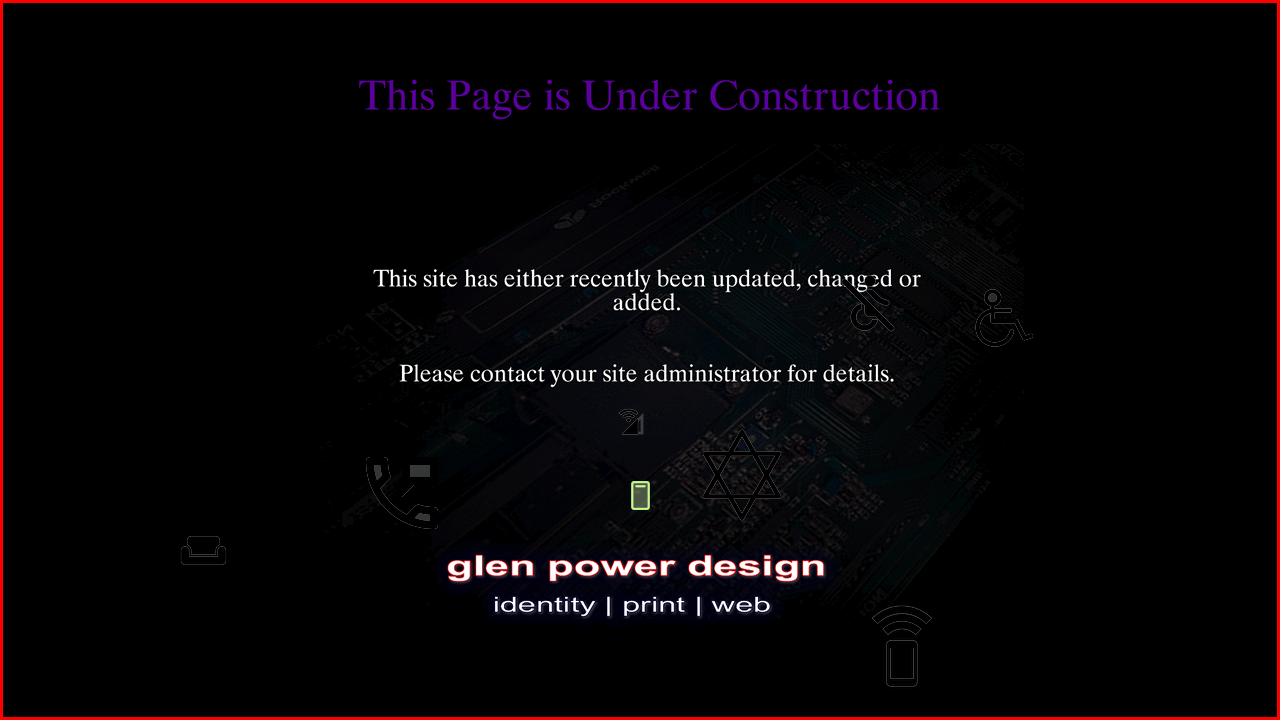 This screenshot has height=720, width=1280. What do you see at coordinates (203, 550) in the screenshot?
I see `view weekend or leisure activities` at bounding box center [203, 550].